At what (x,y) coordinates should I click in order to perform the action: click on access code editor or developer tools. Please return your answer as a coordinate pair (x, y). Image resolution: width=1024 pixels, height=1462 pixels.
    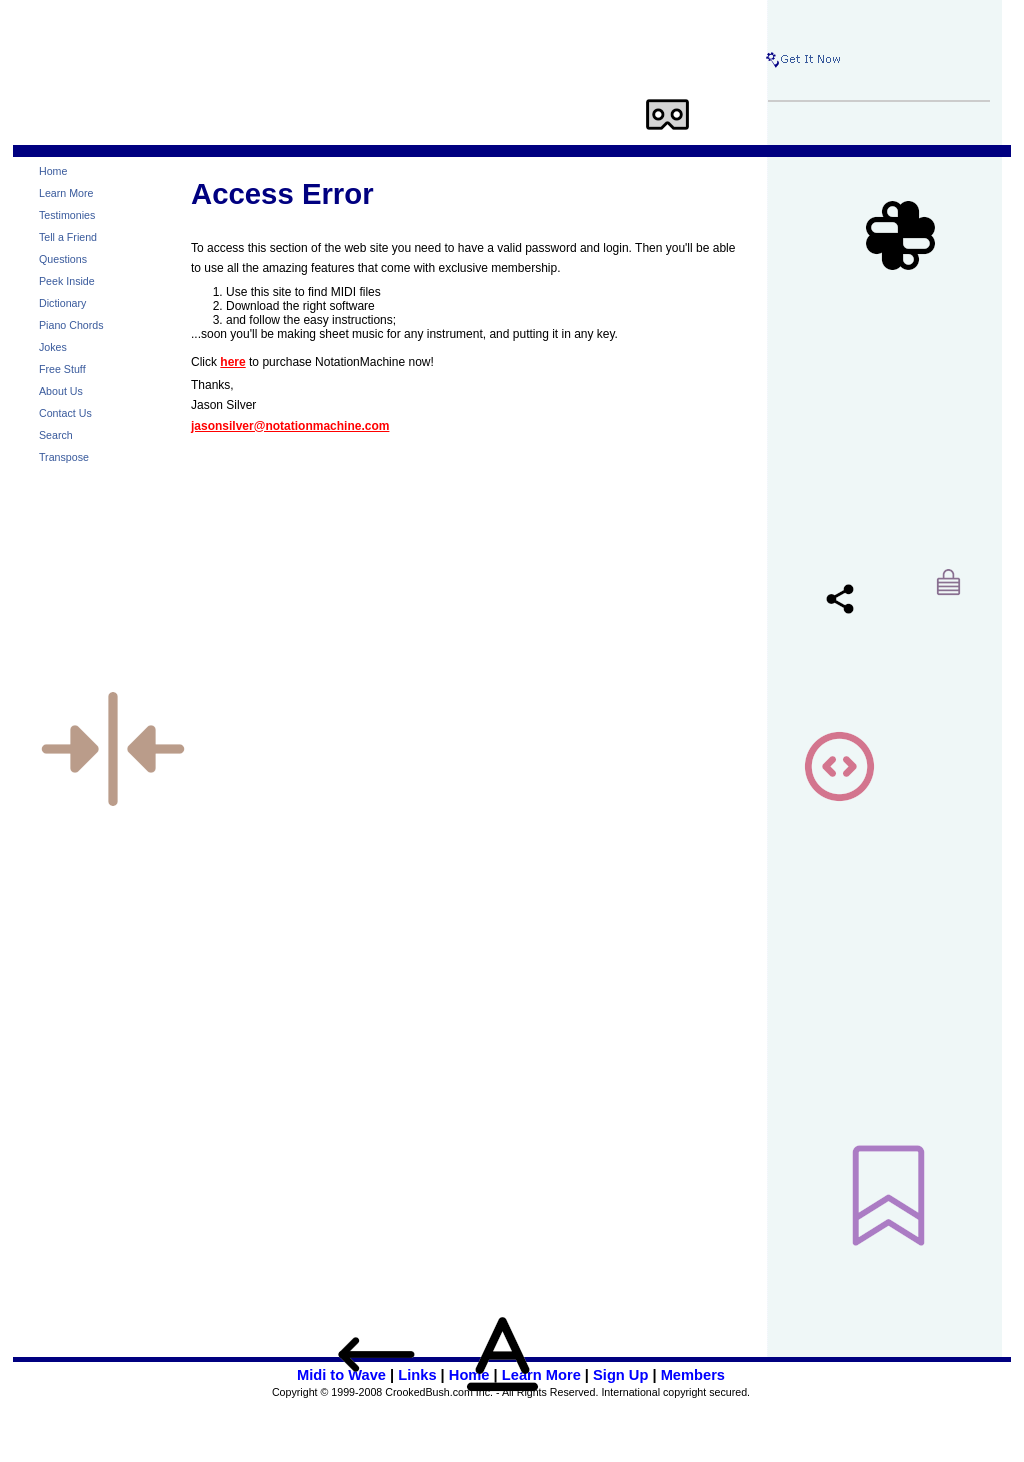
    Looking at the image, I should click on (839, 766).